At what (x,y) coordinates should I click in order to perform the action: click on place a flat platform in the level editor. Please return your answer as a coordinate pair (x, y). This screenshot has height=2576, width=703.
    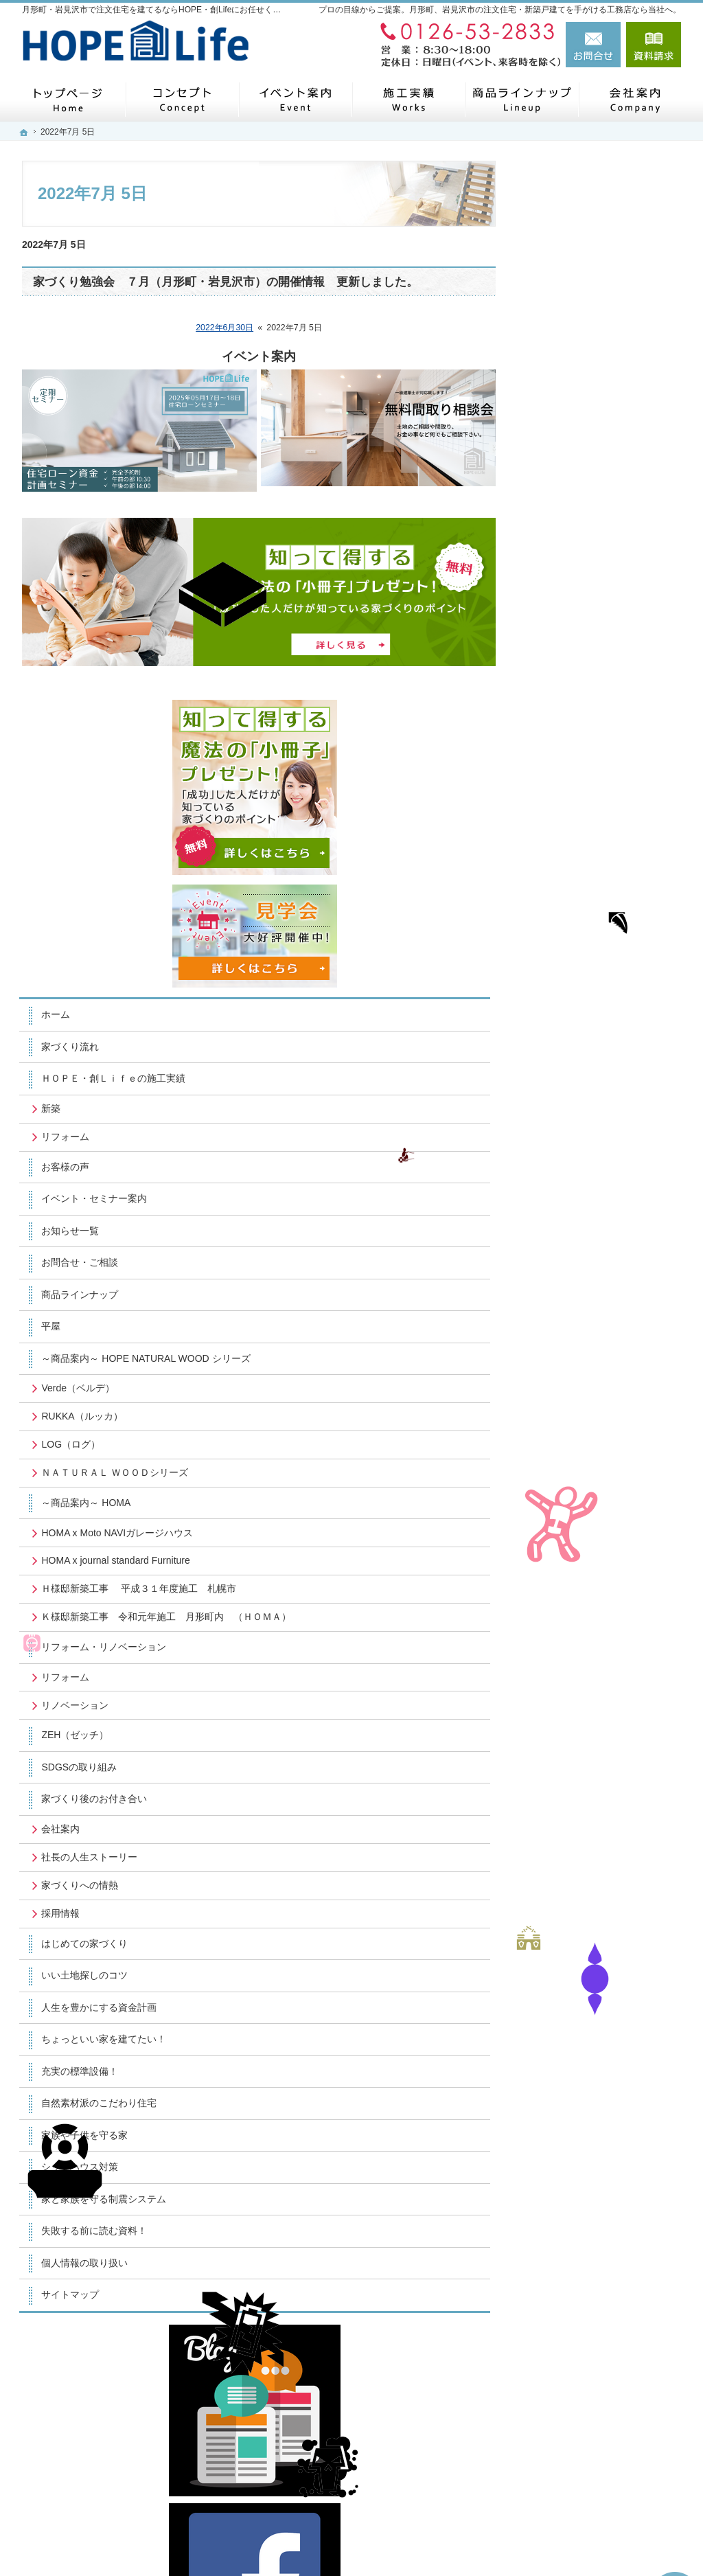
    Looking at the image, I should click on (222, 594).